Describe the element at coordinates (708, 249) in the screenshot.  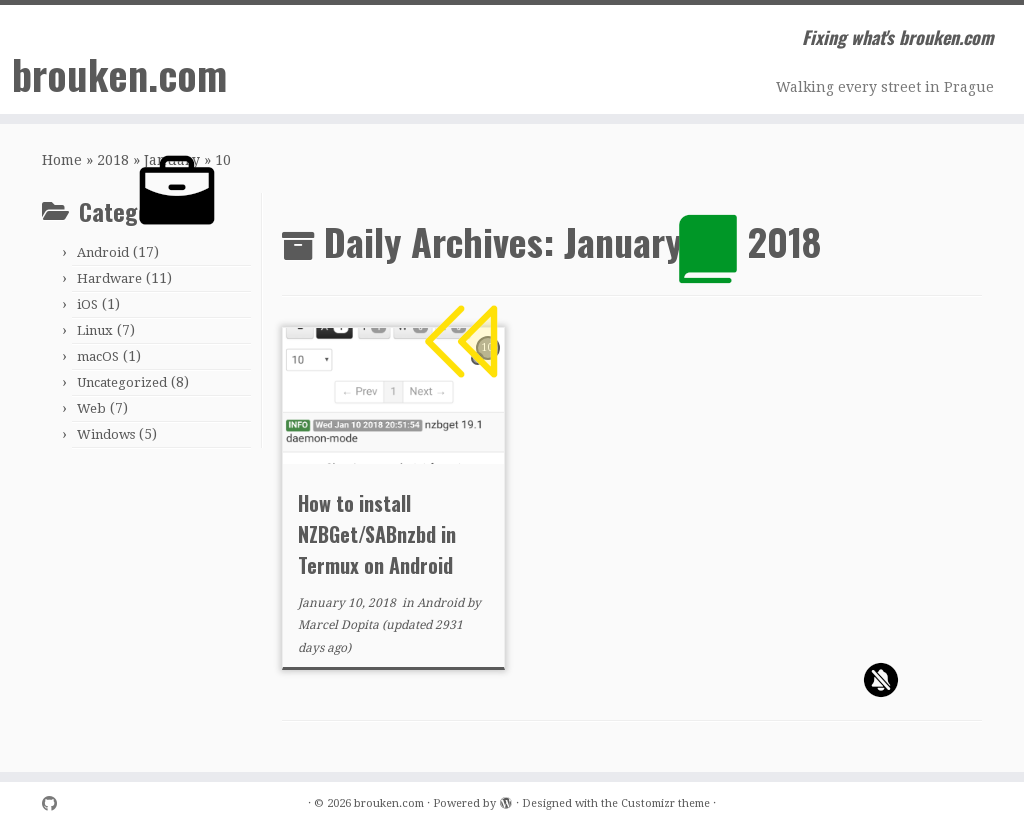
I see `open library or reading list` at that location.